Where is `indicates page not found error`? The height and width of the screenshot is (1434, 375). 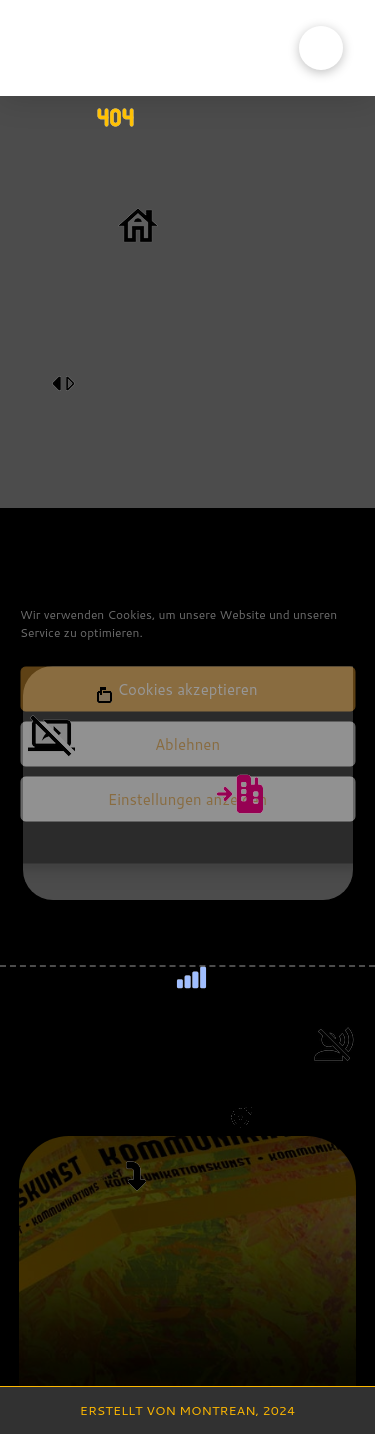 indicates page not found error is located at coordinates (115, 117).